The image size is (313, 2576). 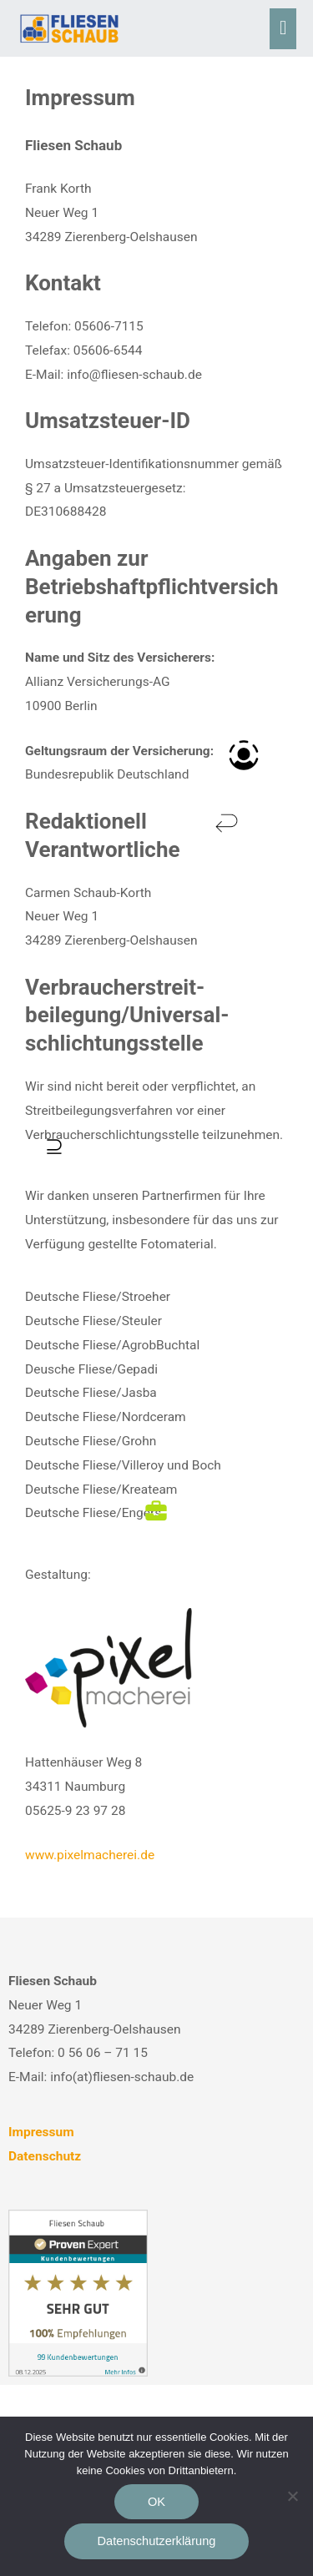 What do you see at coordinates (156, 1511) in the screenshot?
I see `access work or business-related content` at bounding box center [156, 1511].